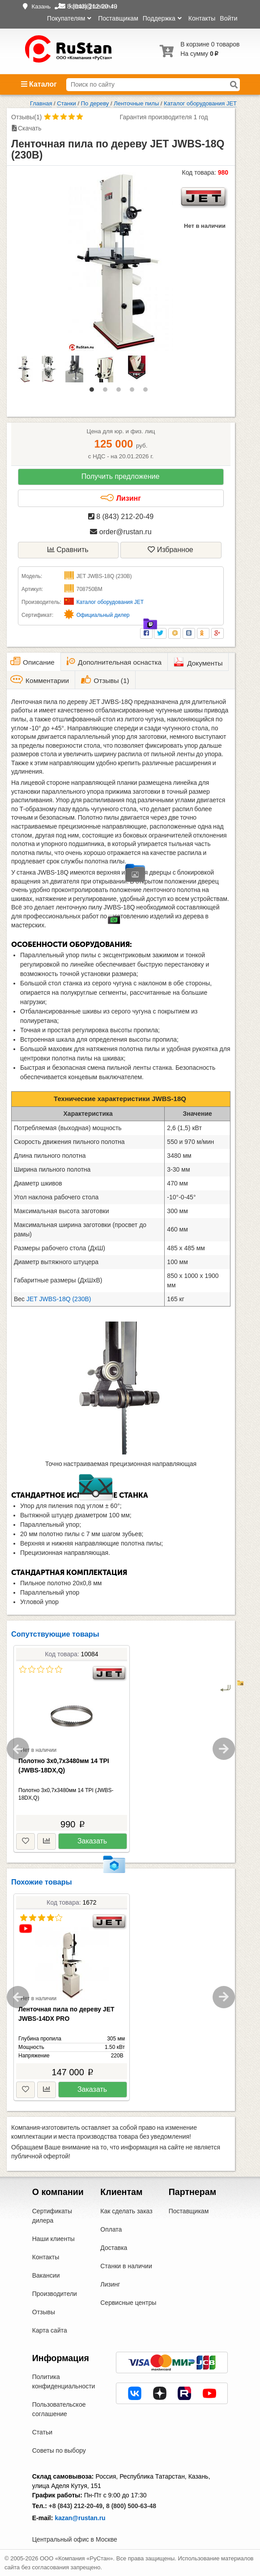  What do you see at coordinates (135, 873) in the screenshot?
I see `open the pictures folder` at bounding box center [135, 873].